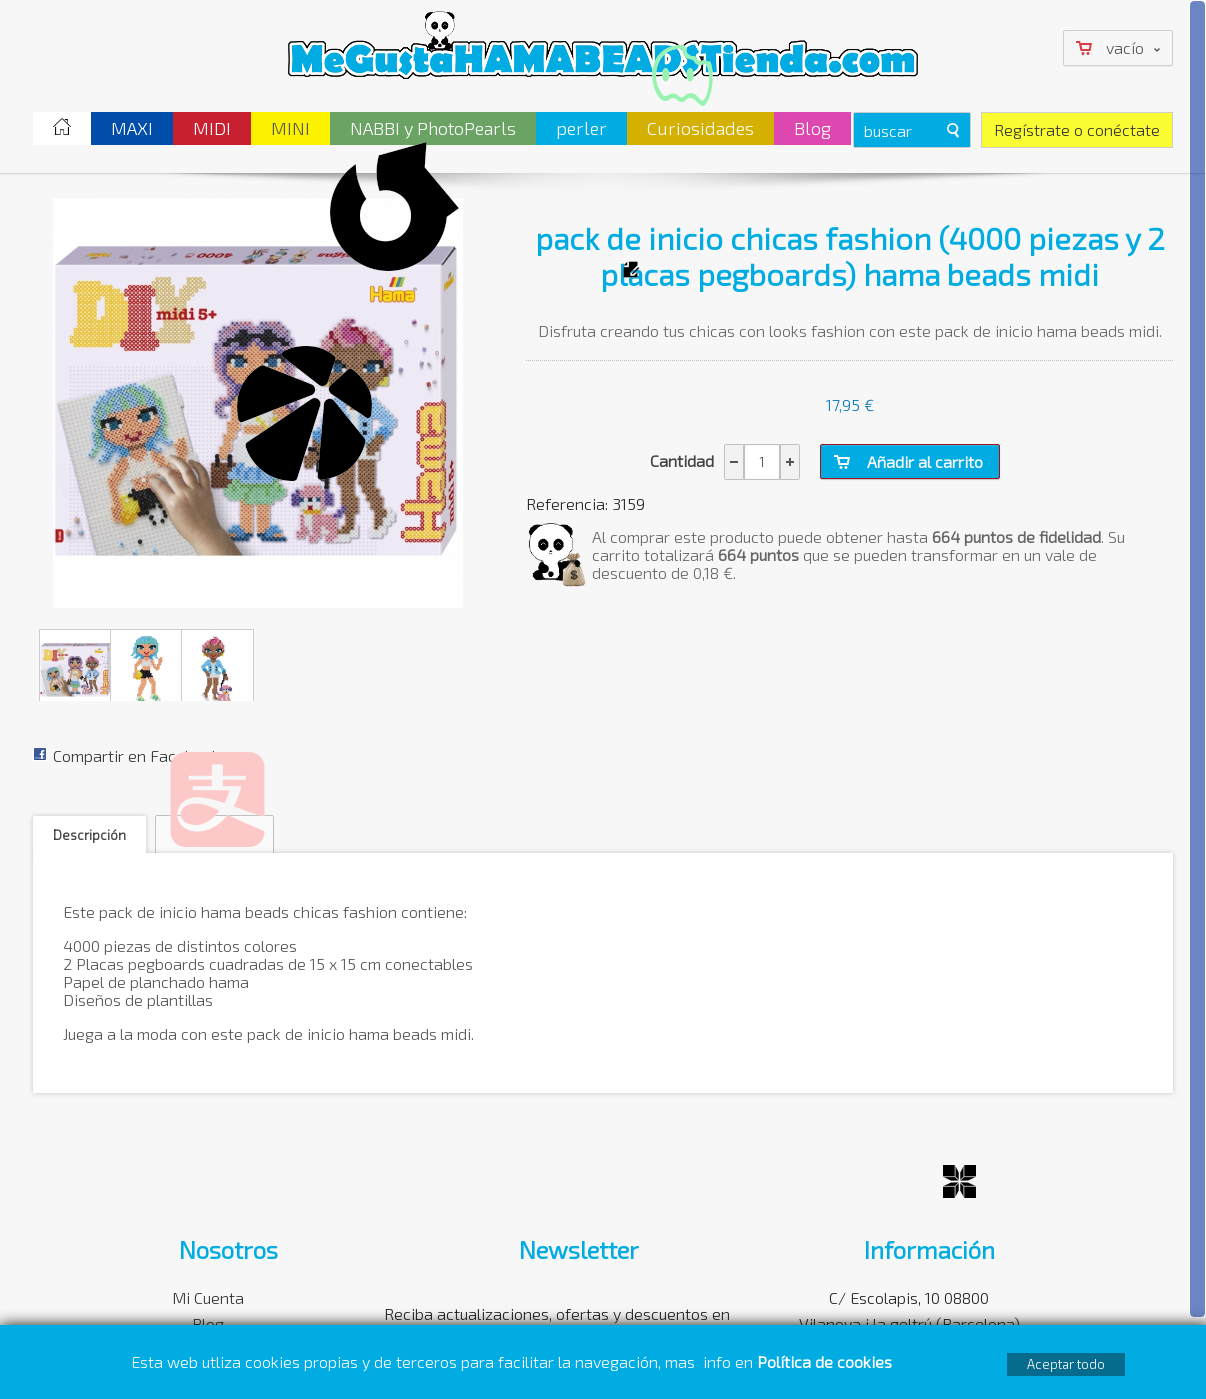 The height and width of the screenshot is (1399, 1206). I want to click on visit the Headphone Zone website or store, so click(394, 206).